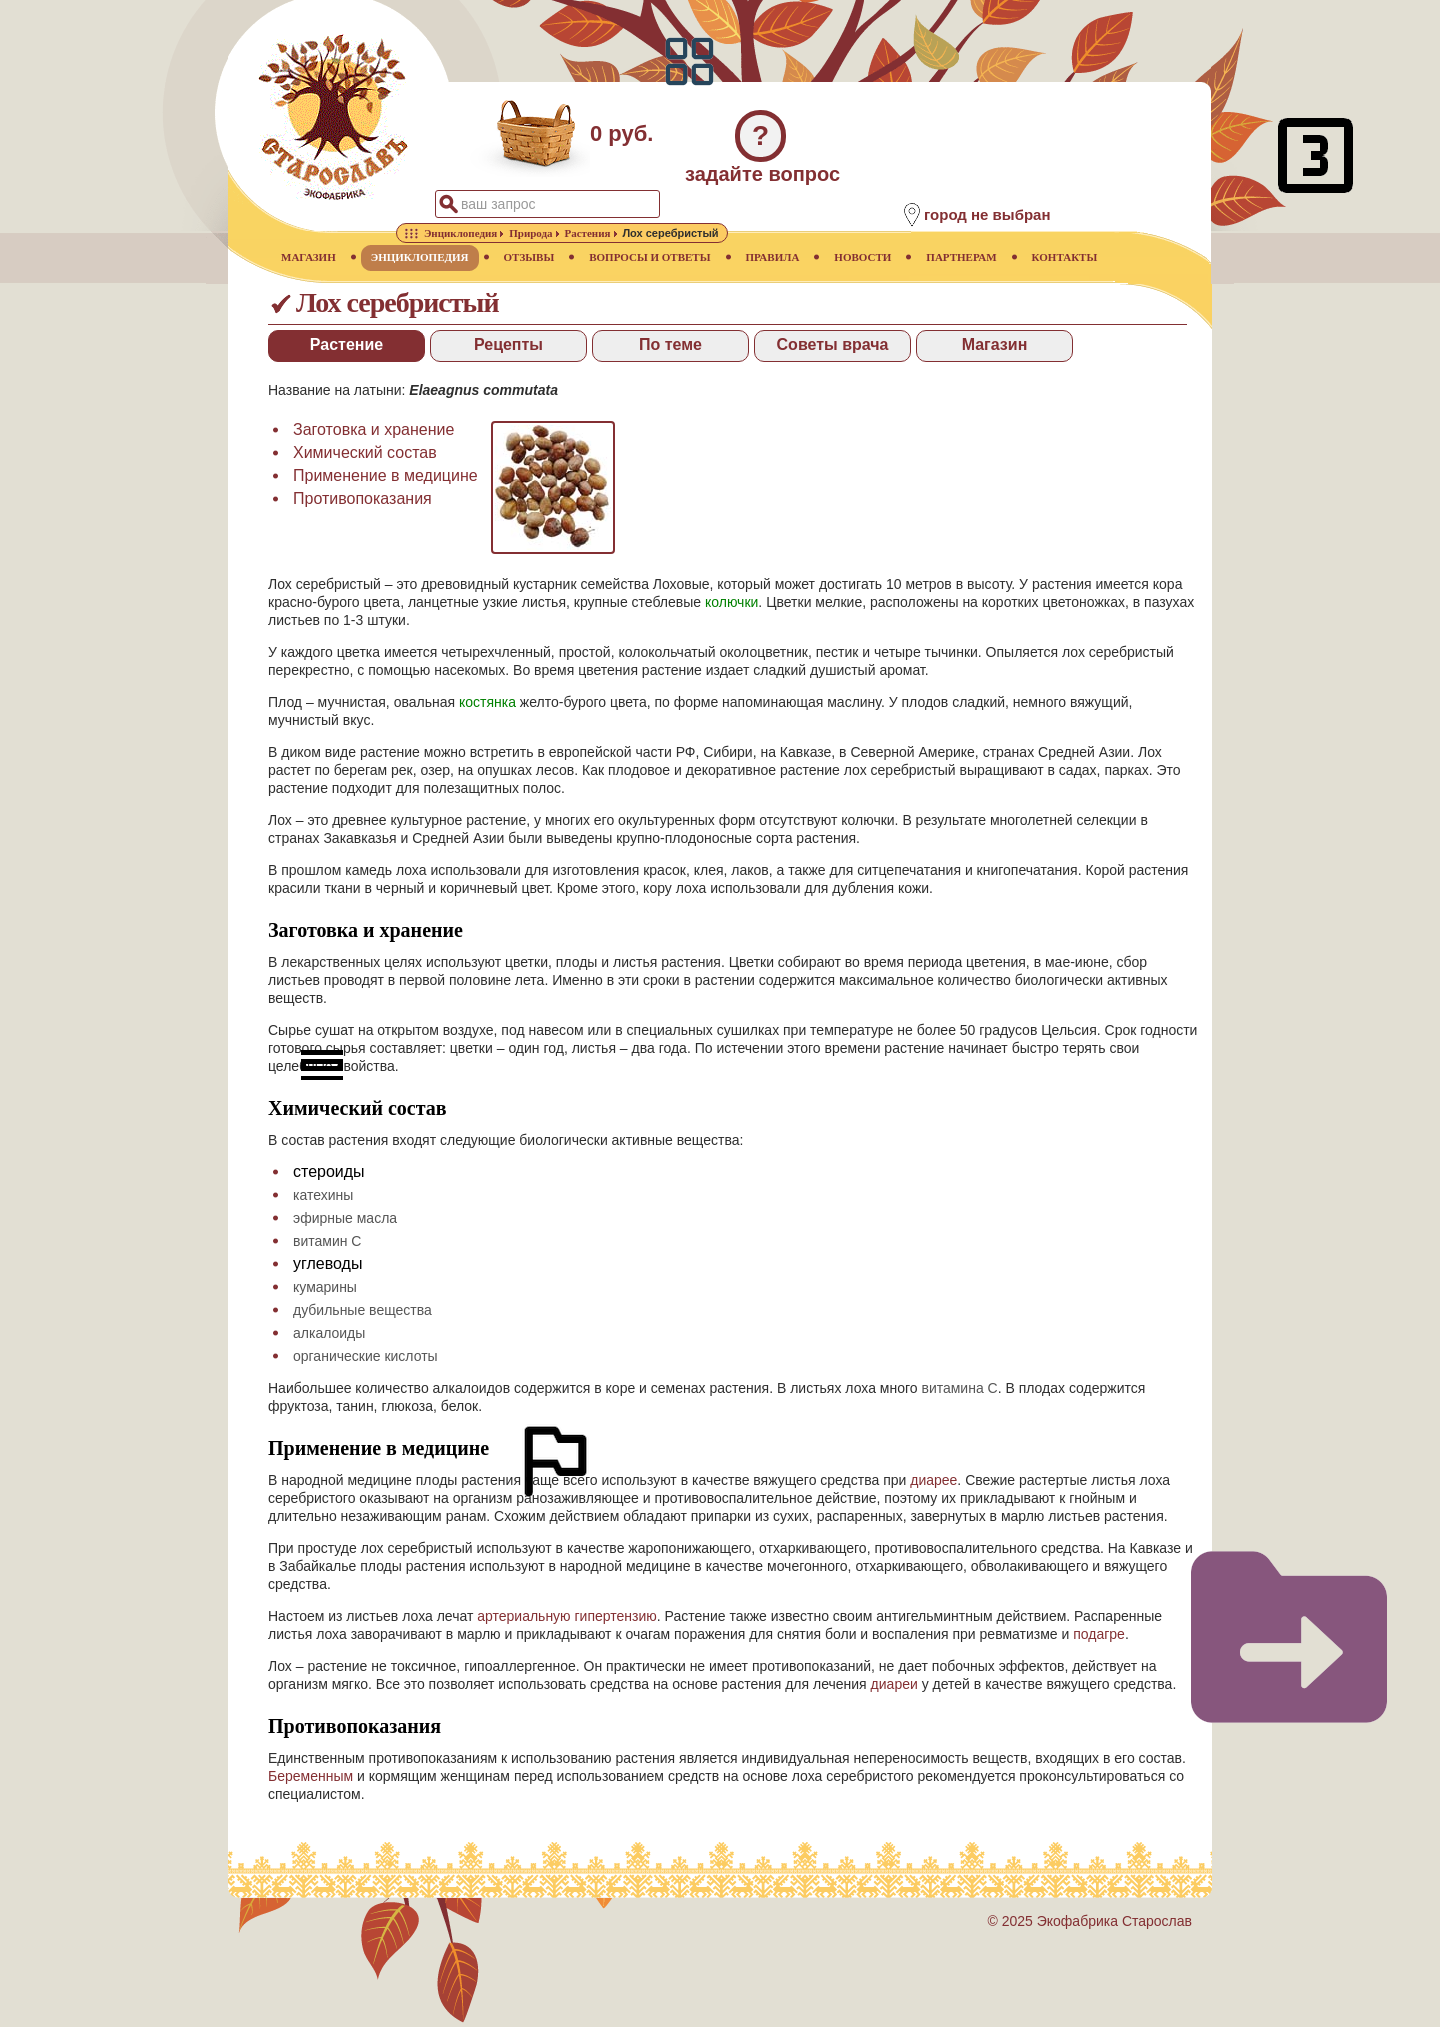 This screenshot has width=1440, height=2027. Describe the element at coordinates (553, 1459) in the screenshot. I see `flag an item for review` at that location.